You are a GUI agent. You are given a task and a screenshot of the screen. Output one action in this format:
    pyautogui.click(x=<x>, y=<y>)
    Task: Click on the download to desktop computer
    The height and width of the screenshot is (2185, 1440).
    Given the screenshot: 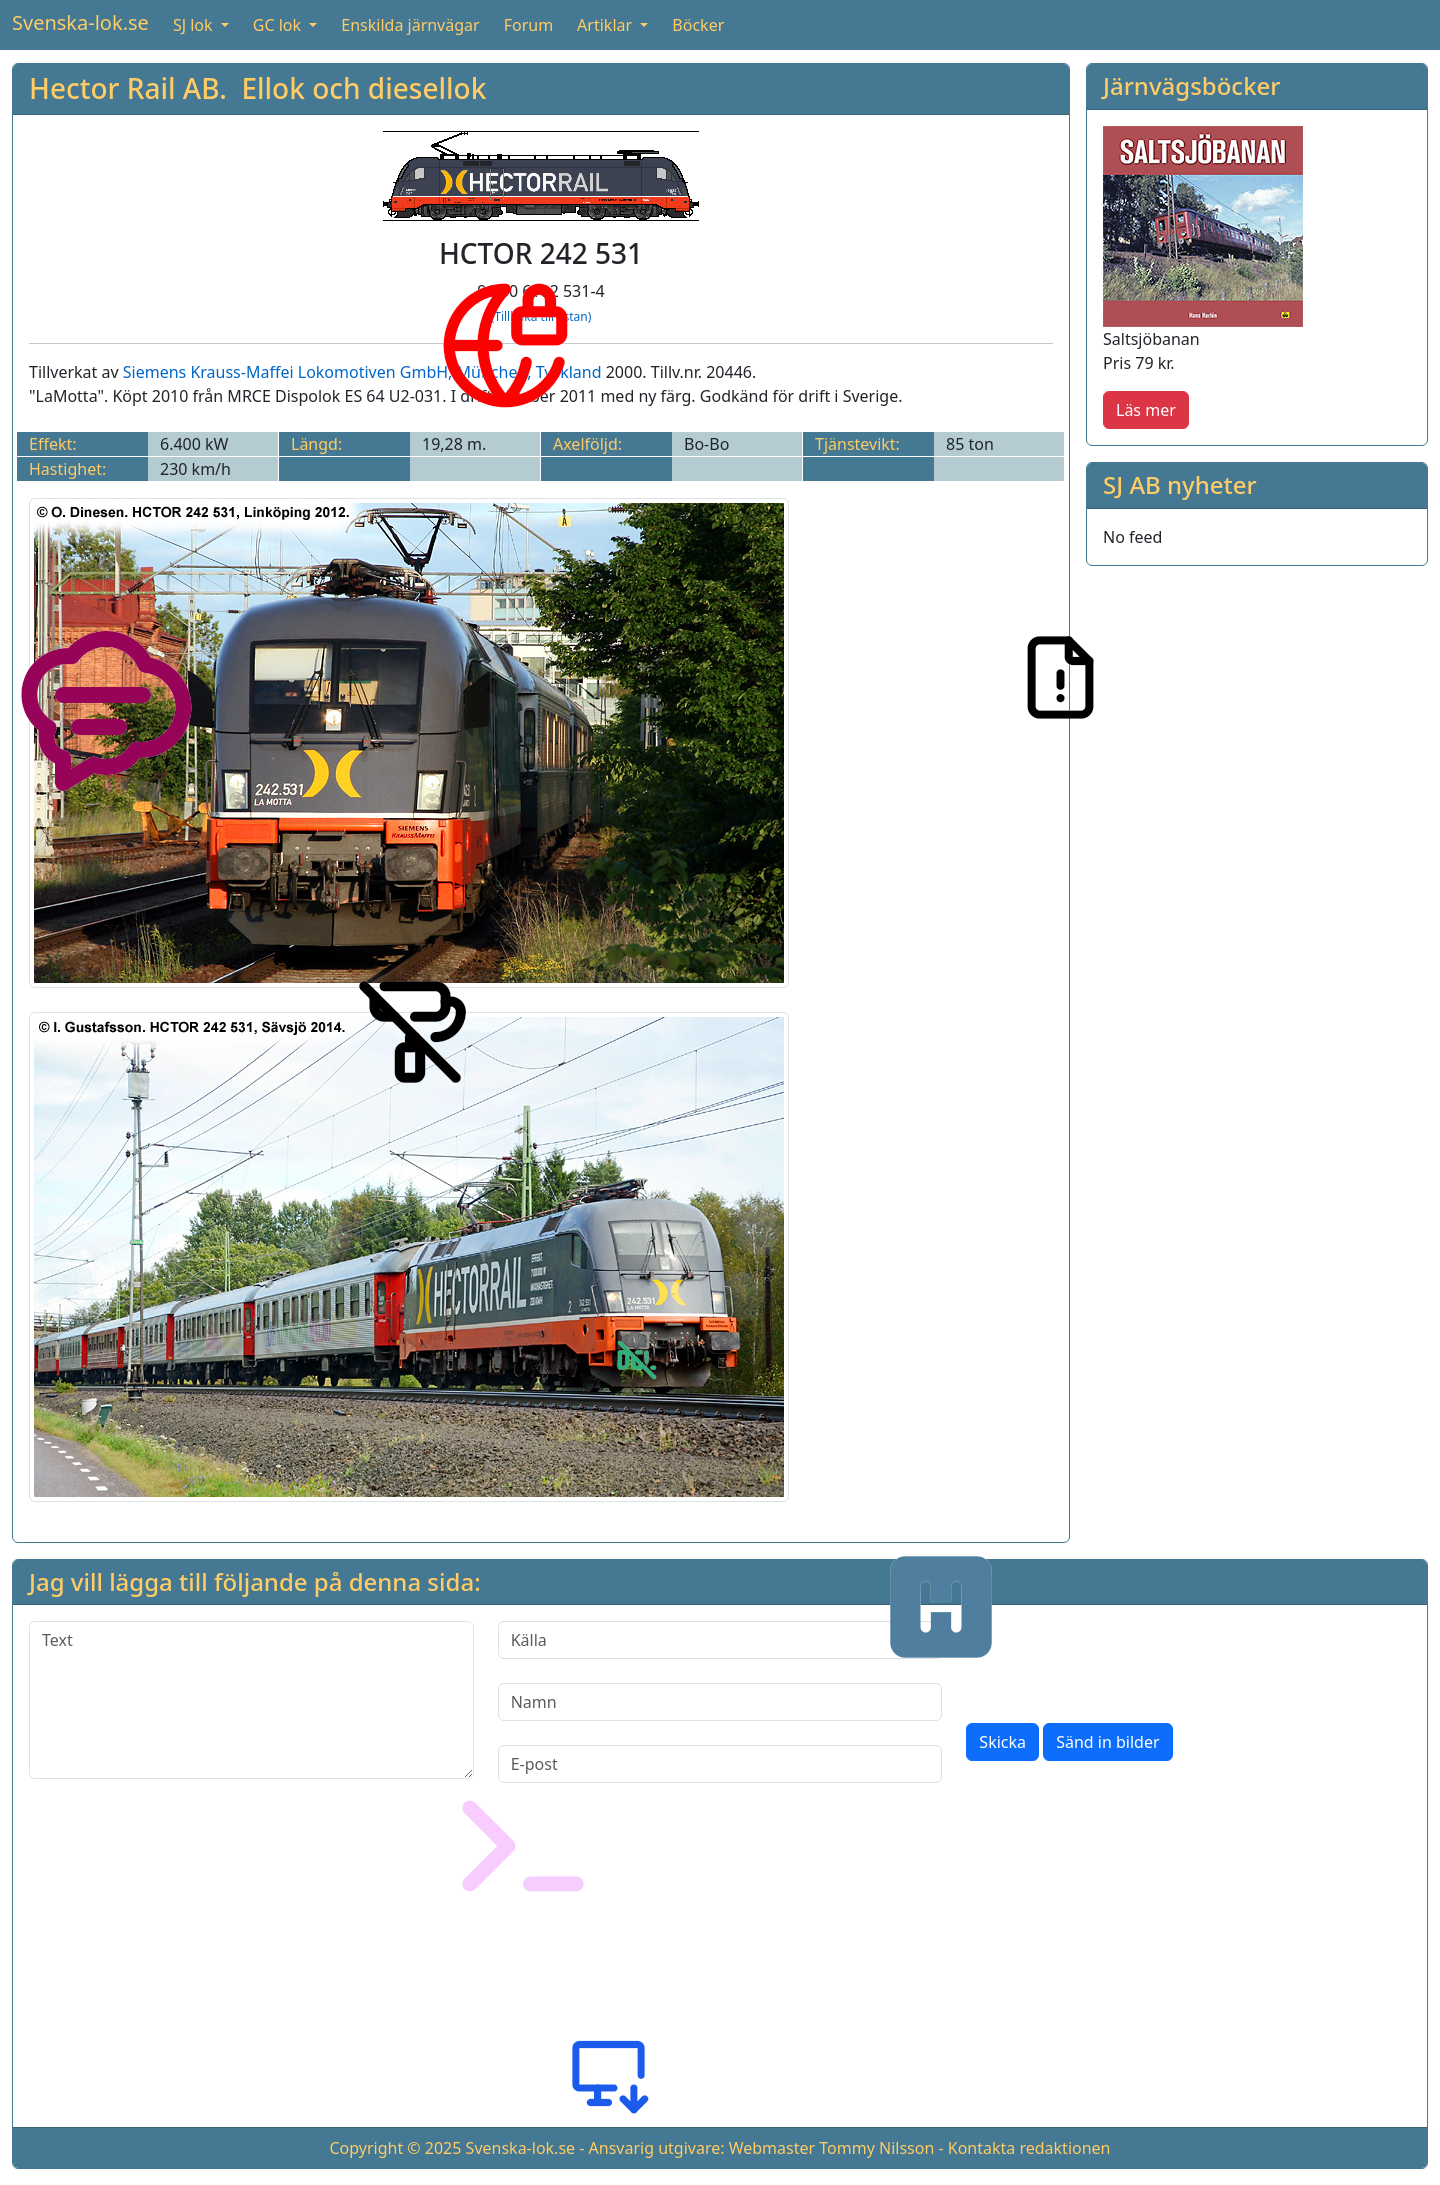 What is the action you would take?
    pyautogui.click(x=608, y=2073)
    